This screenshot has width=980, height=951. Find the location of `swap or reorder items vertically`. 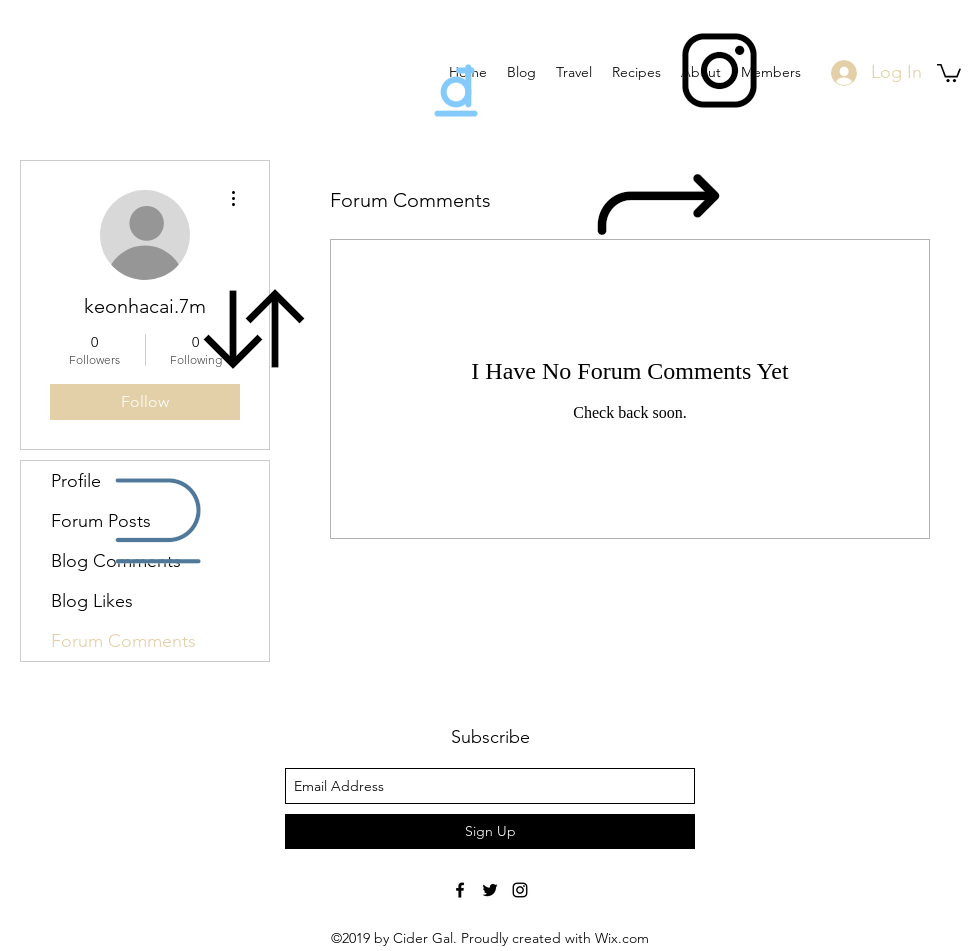

swap or reorder items vertically is located at coordinates (254, 329).